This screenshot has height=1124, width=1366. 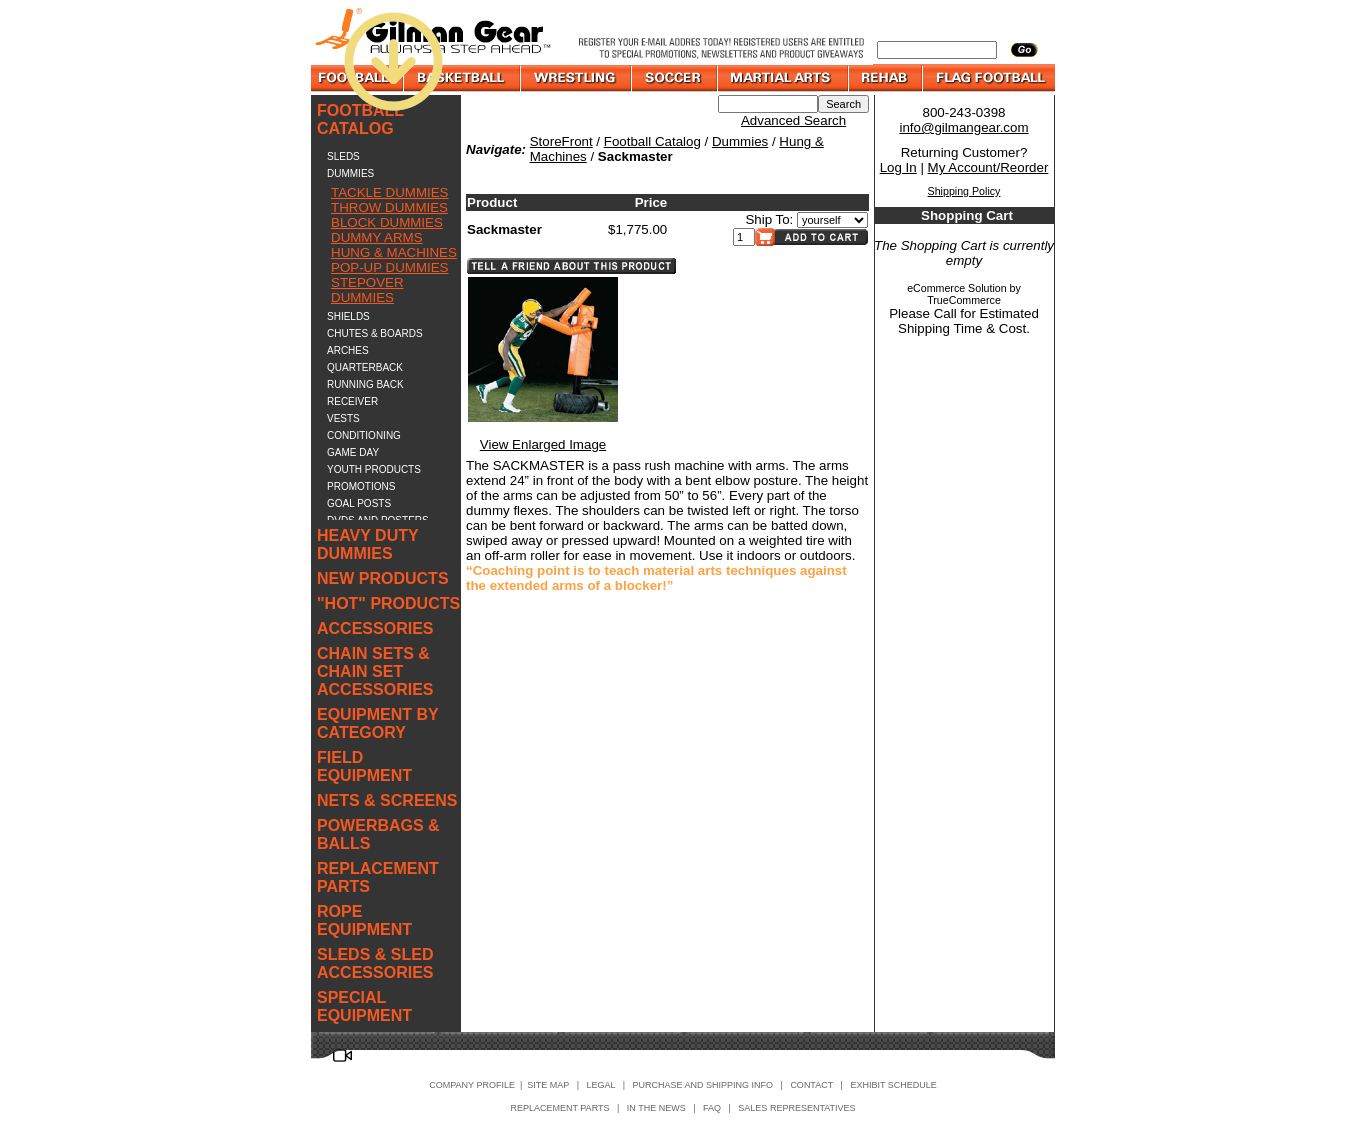 I want to click on download file or content, so click(x=393, y=61).